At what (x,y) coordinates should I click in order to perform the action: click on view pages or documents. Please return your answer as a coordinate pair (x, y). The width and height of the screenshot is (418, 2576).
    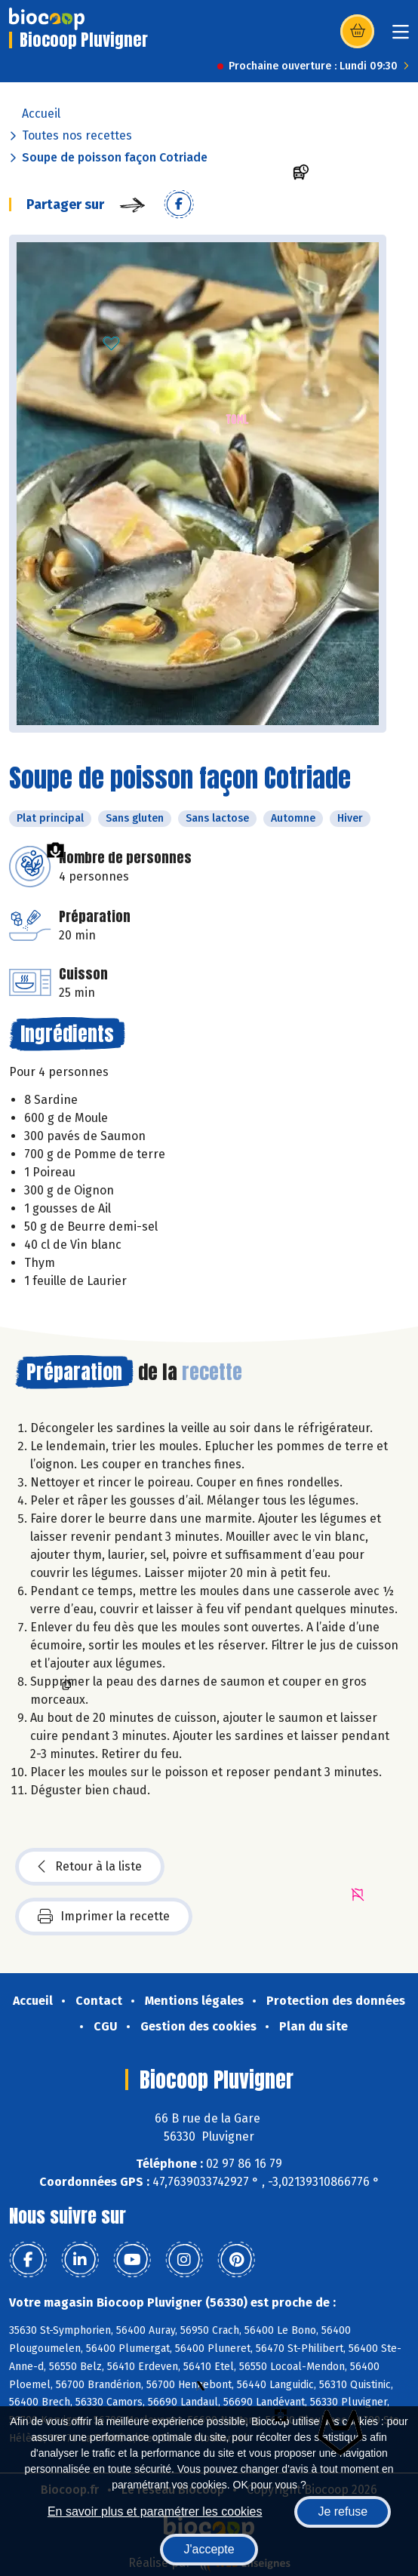
    Looking at the image, I should click on (281, 2415).